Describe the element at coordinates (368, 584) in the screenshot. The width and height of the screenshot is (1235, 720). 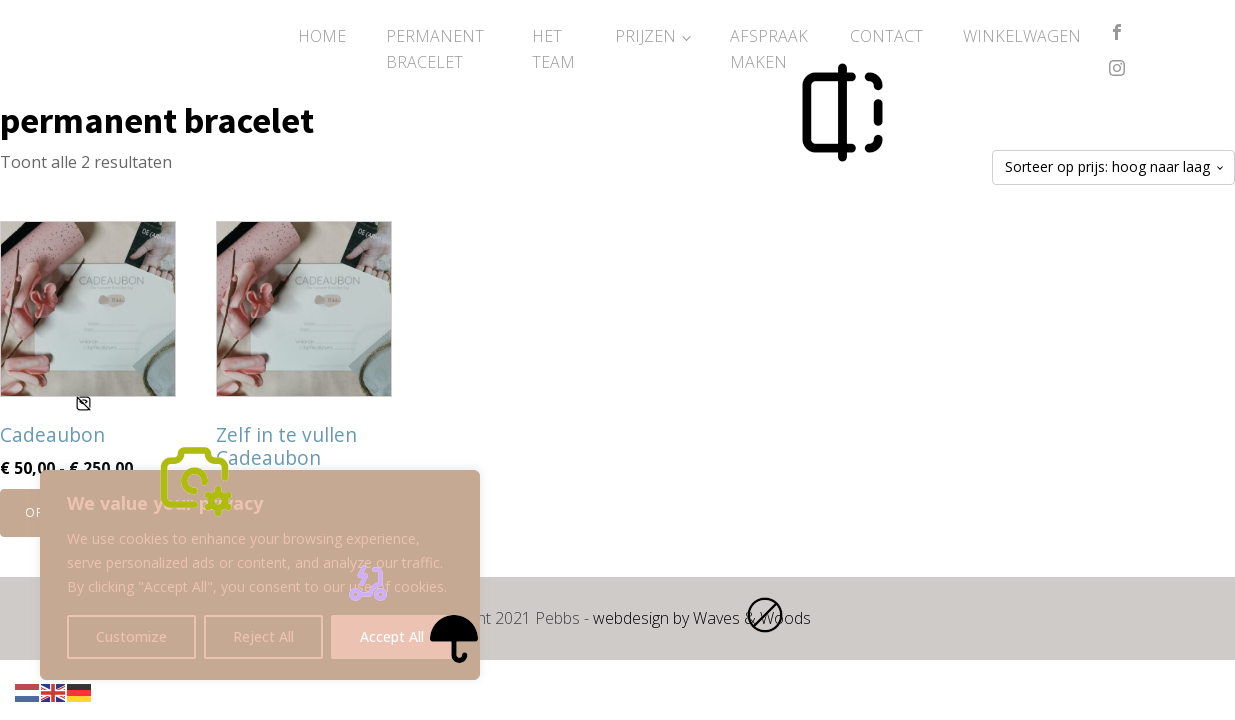
I see `select electric scooter as transportation mode` at that location.